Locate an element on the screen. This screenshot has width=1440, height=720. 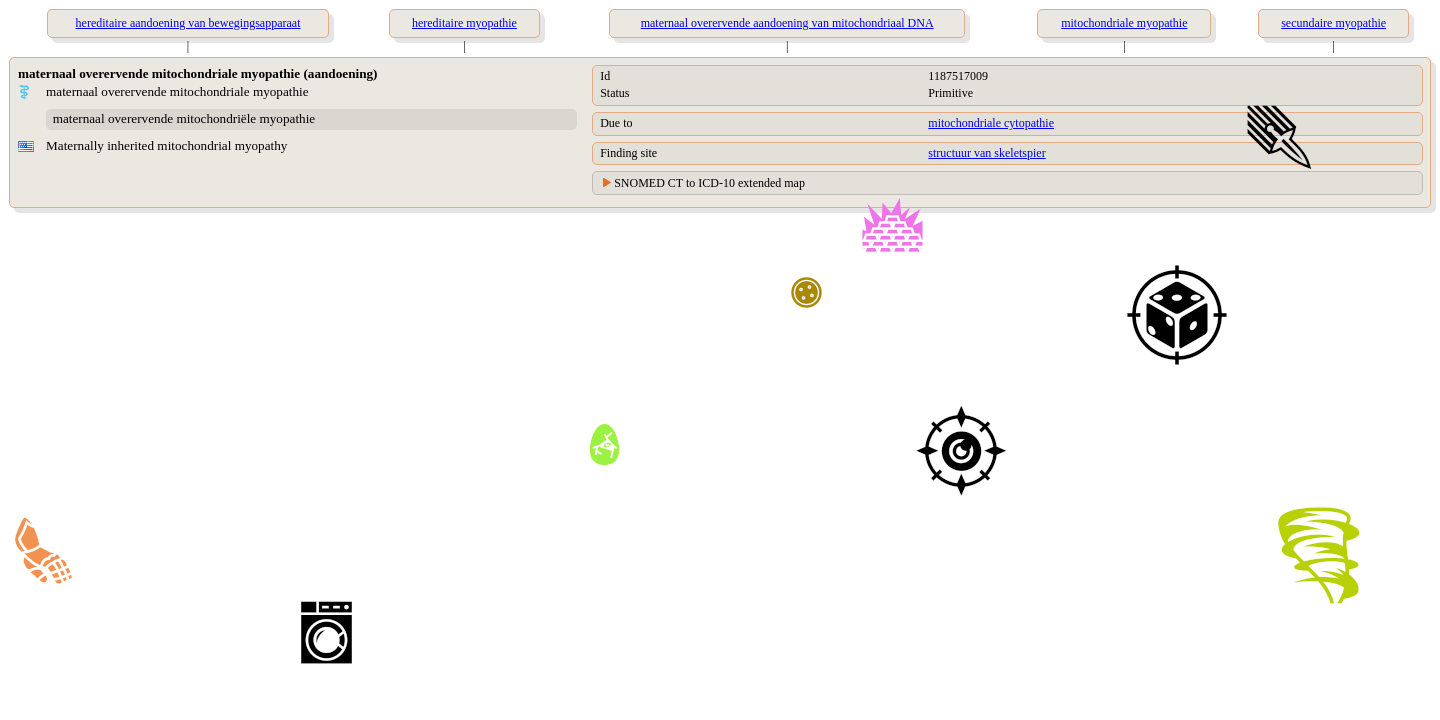
equip a diving dagger weapon is located at coordinates (1279, 137).